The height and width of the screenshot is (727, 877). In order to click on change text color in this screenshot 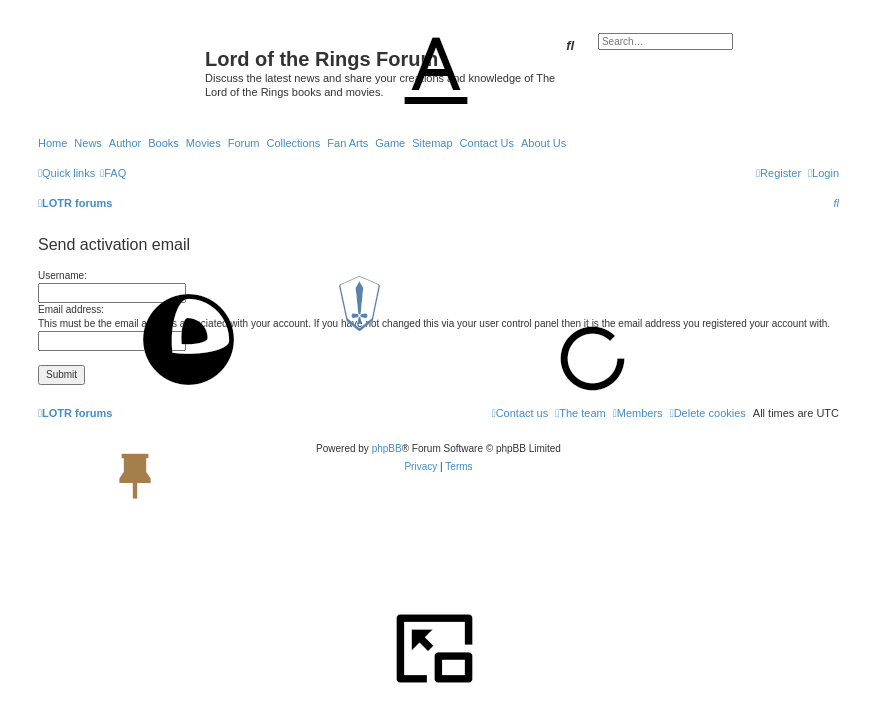, I will do `click(436, 69)`.